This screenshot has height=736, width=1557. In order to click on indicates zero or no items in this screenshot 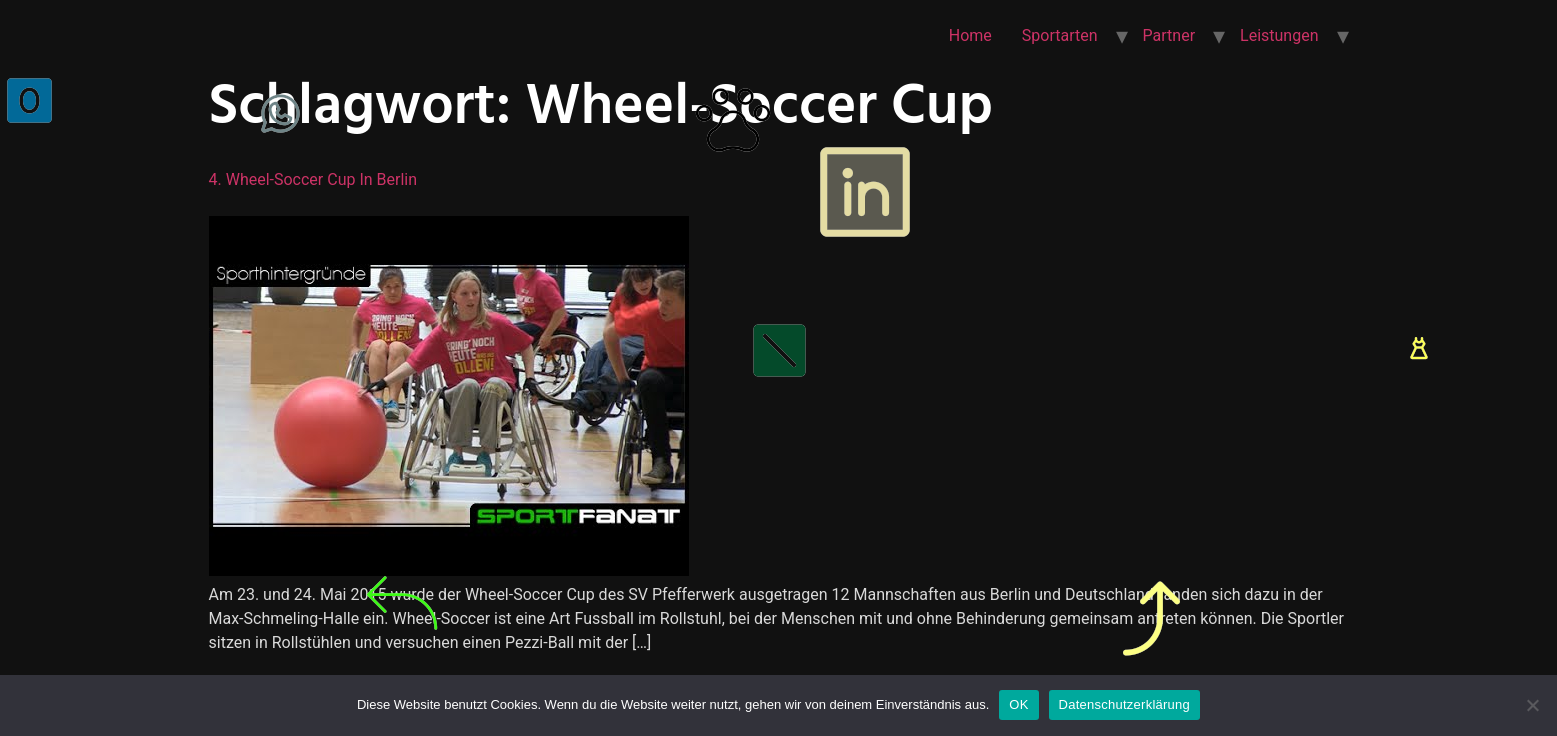, I will do `click(29, 100)`.